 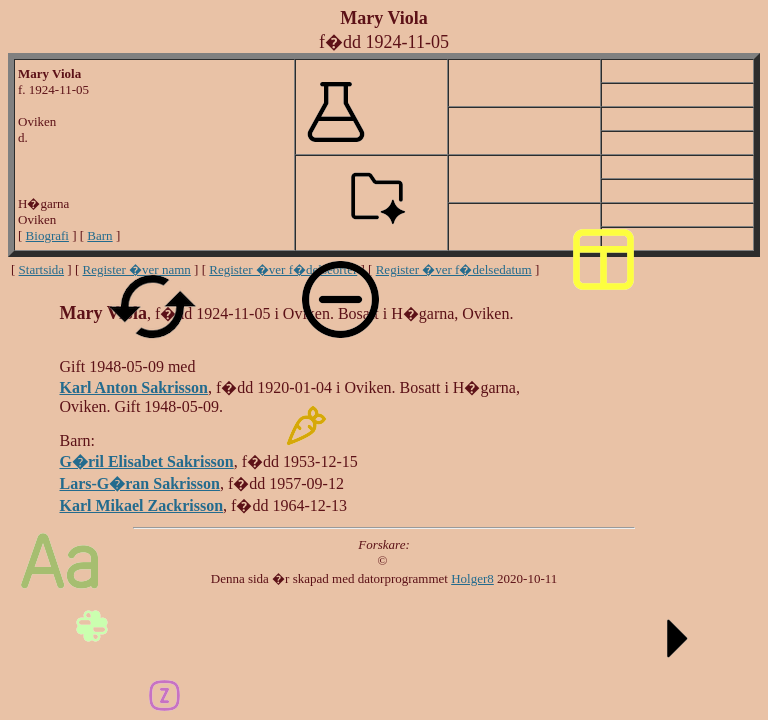 What do you see at coordinates (305, 426) in the screenshot?
I see `browse vegetable or produce category` at bounding box center [305, 426].